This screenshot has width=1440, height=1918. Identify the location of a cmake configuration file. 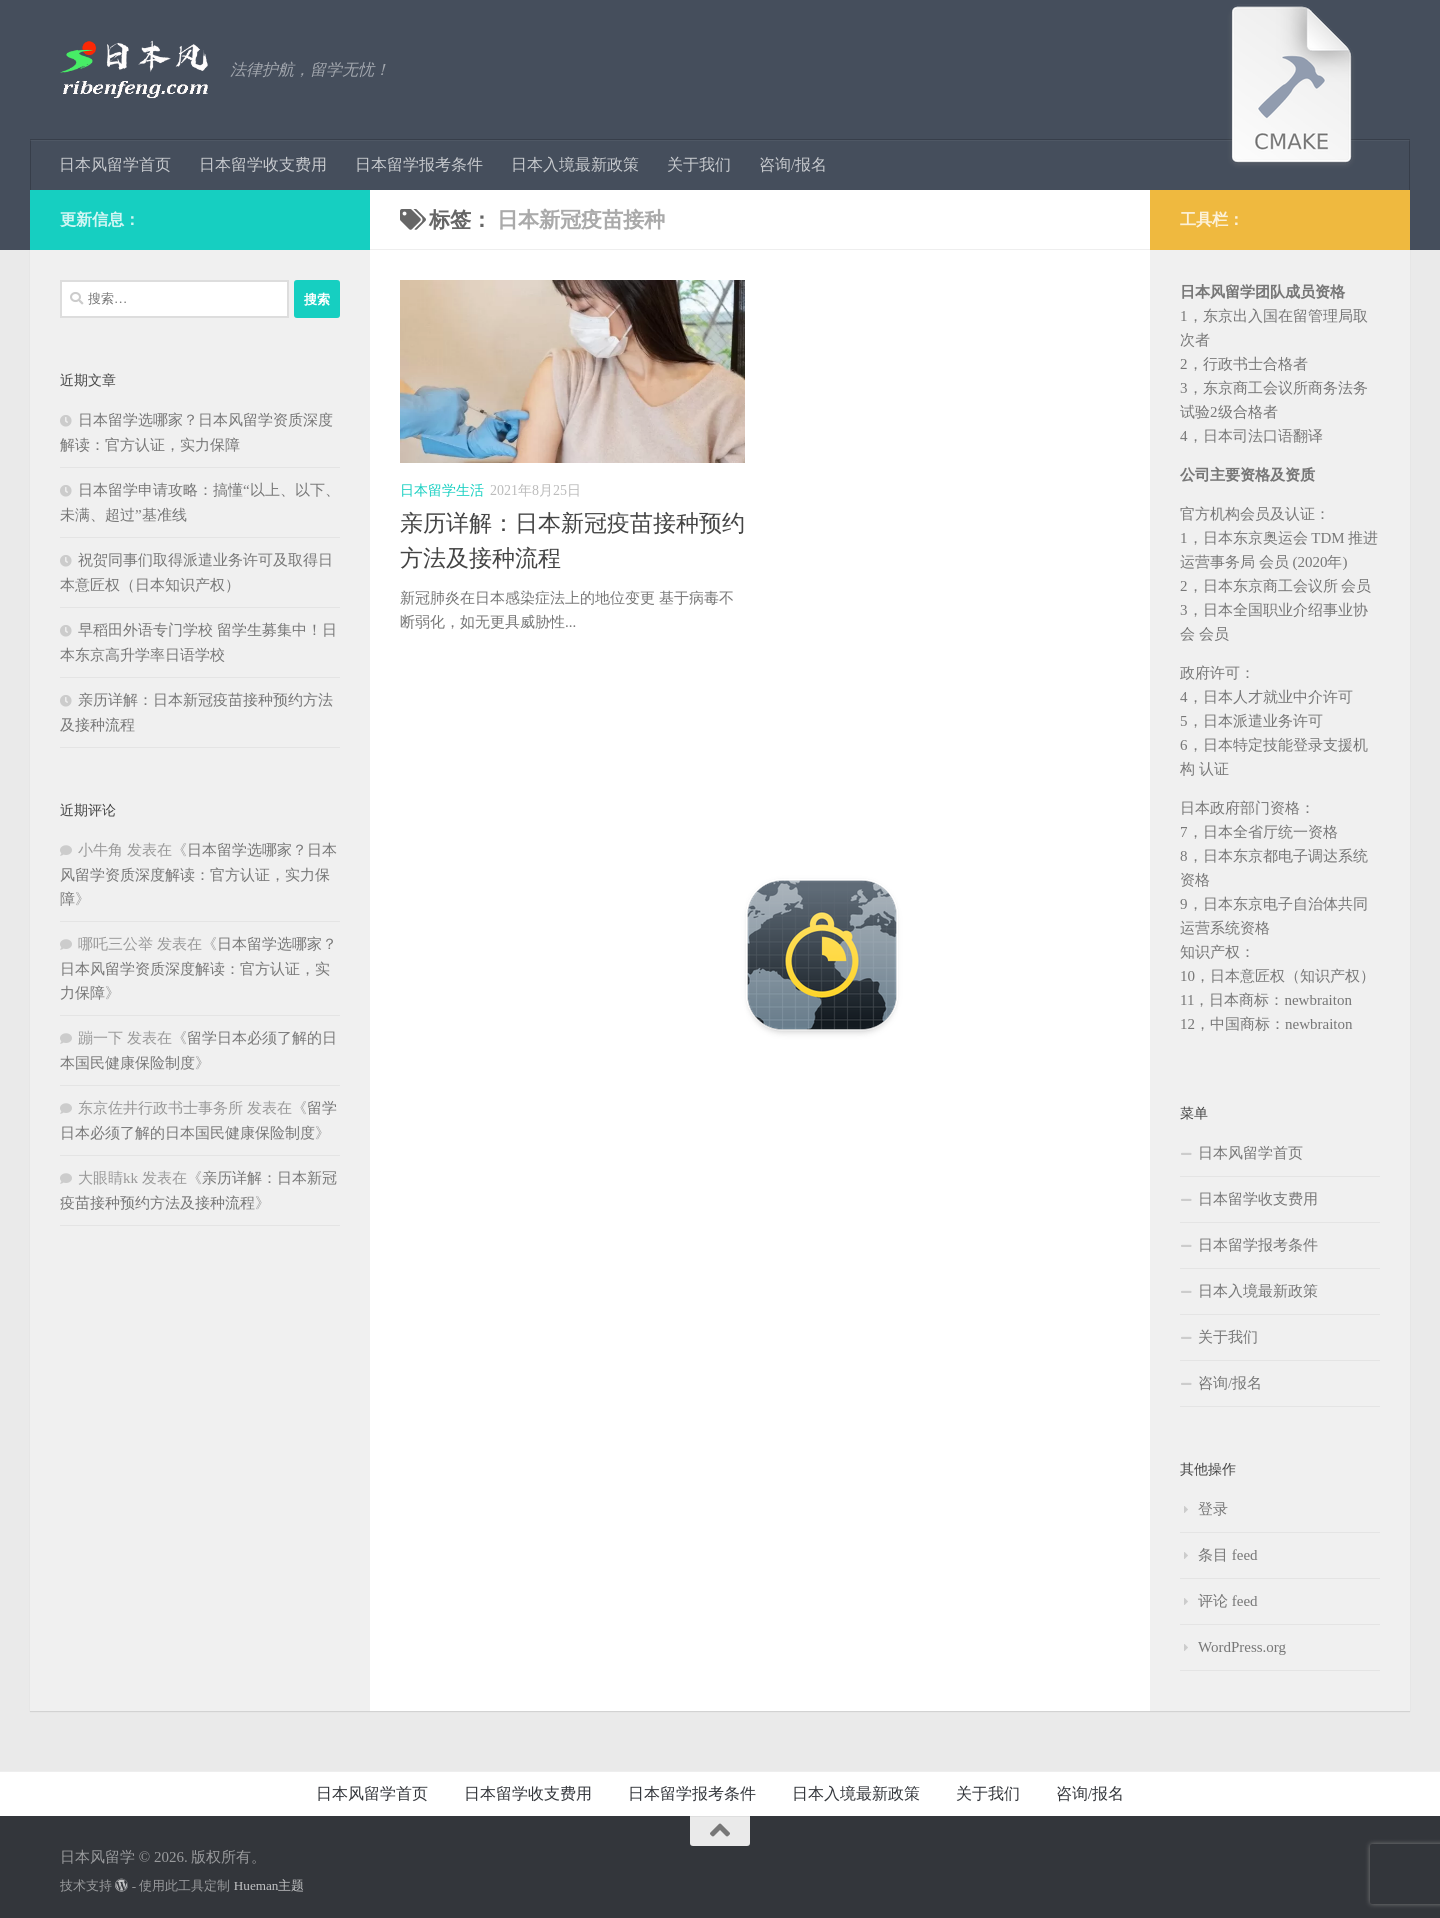
(1291, 87).